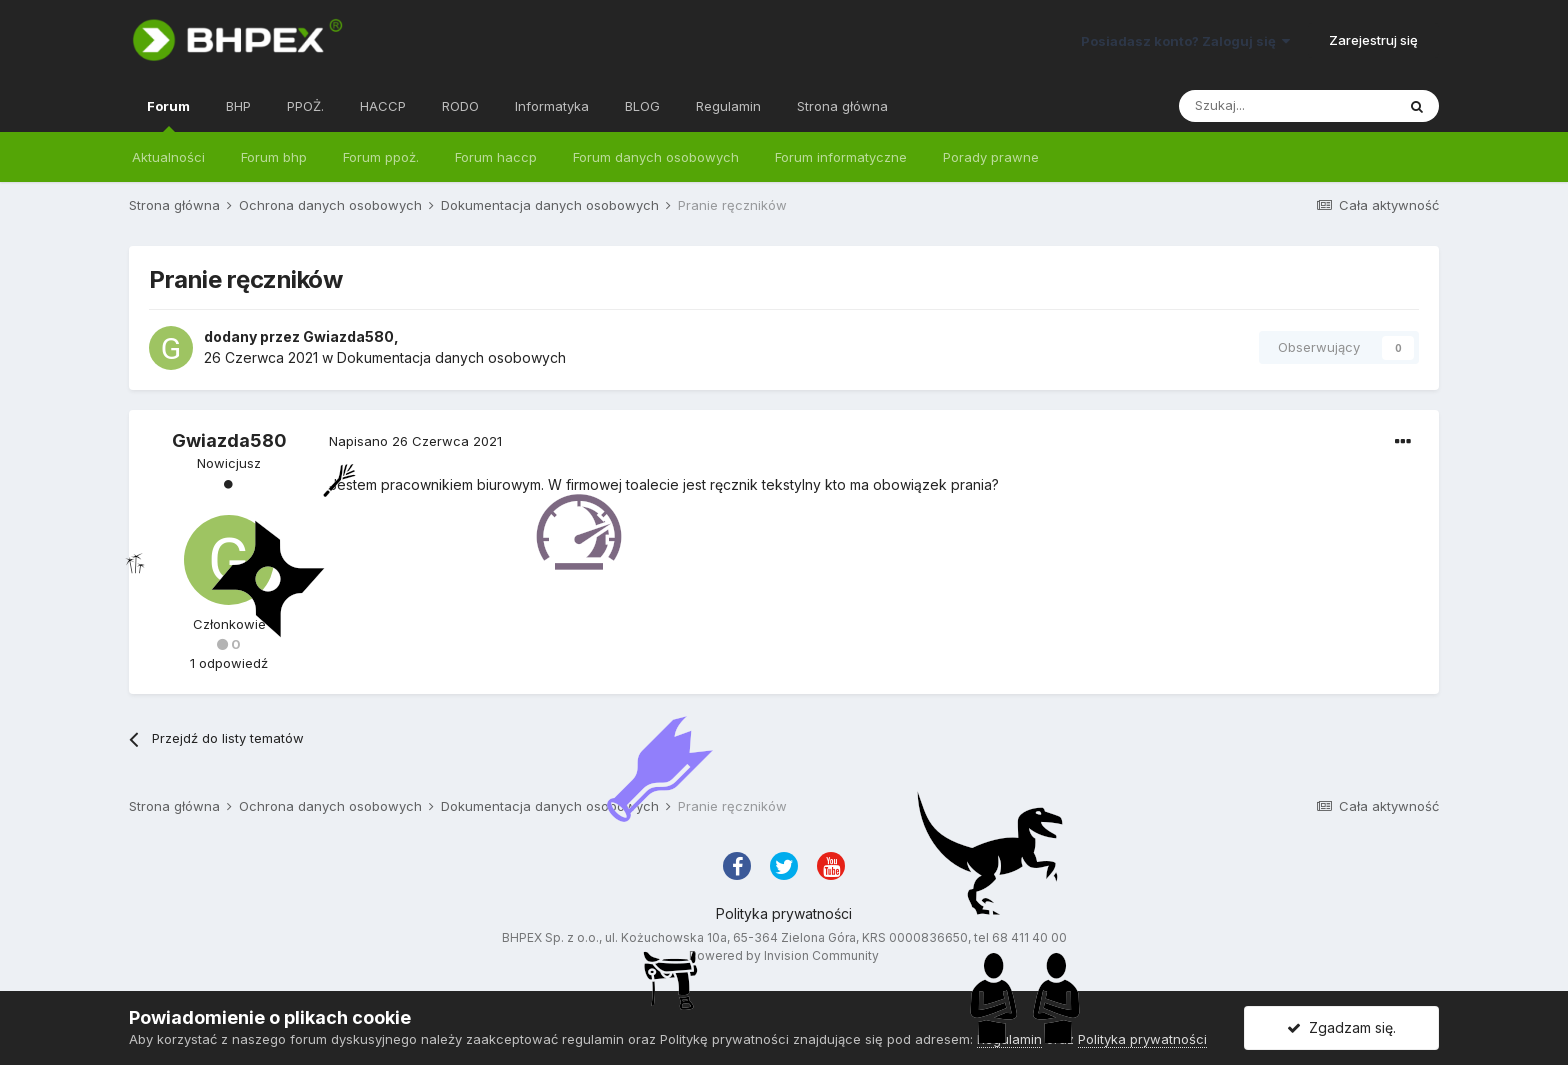  I want to click on dinosaur or prehistoric creature category in a game, so click(990, 853).